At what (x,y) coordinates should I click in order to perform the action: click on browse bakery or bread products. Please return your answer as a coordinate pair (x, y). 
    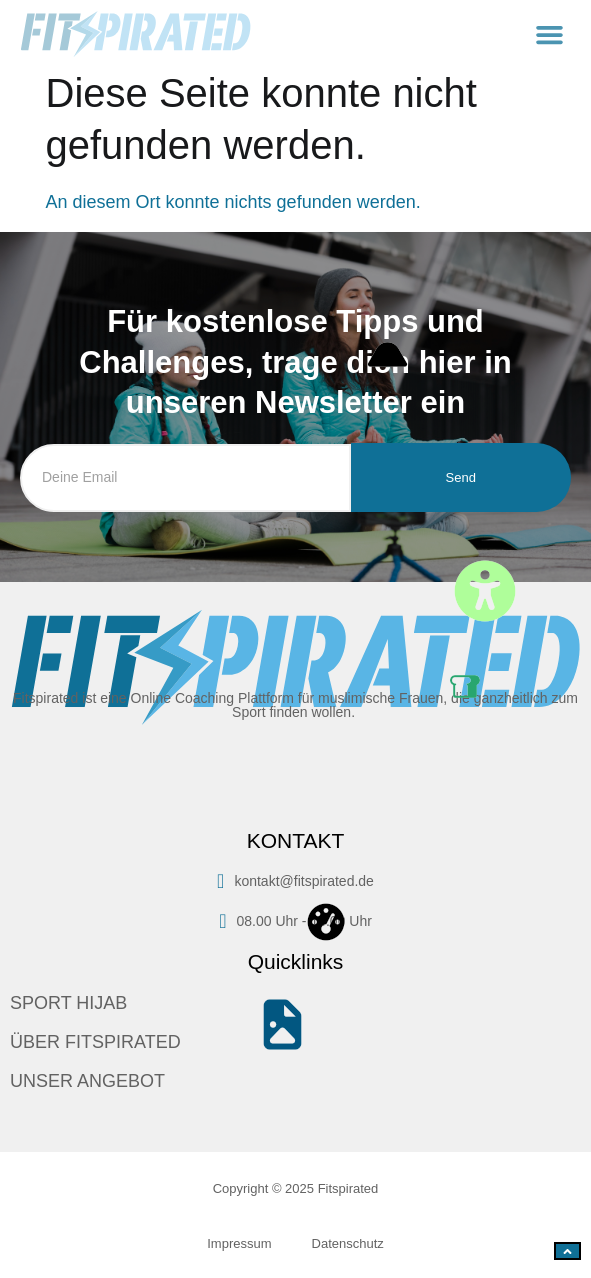
    Looking at the image, I should click on (465, 686).